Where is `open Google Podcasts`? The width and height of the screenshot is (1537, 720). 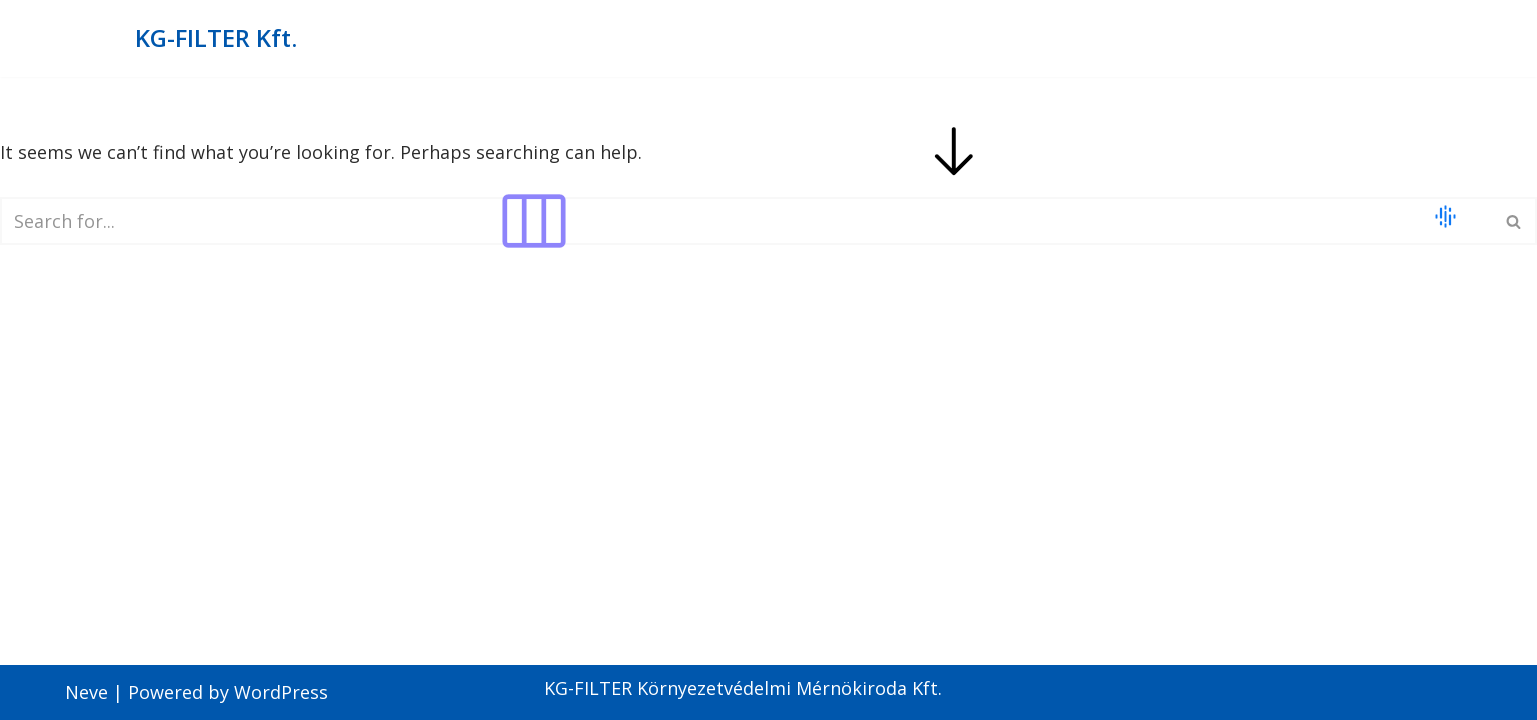
open Google Podcasts is located at coordinates (1445, 216).